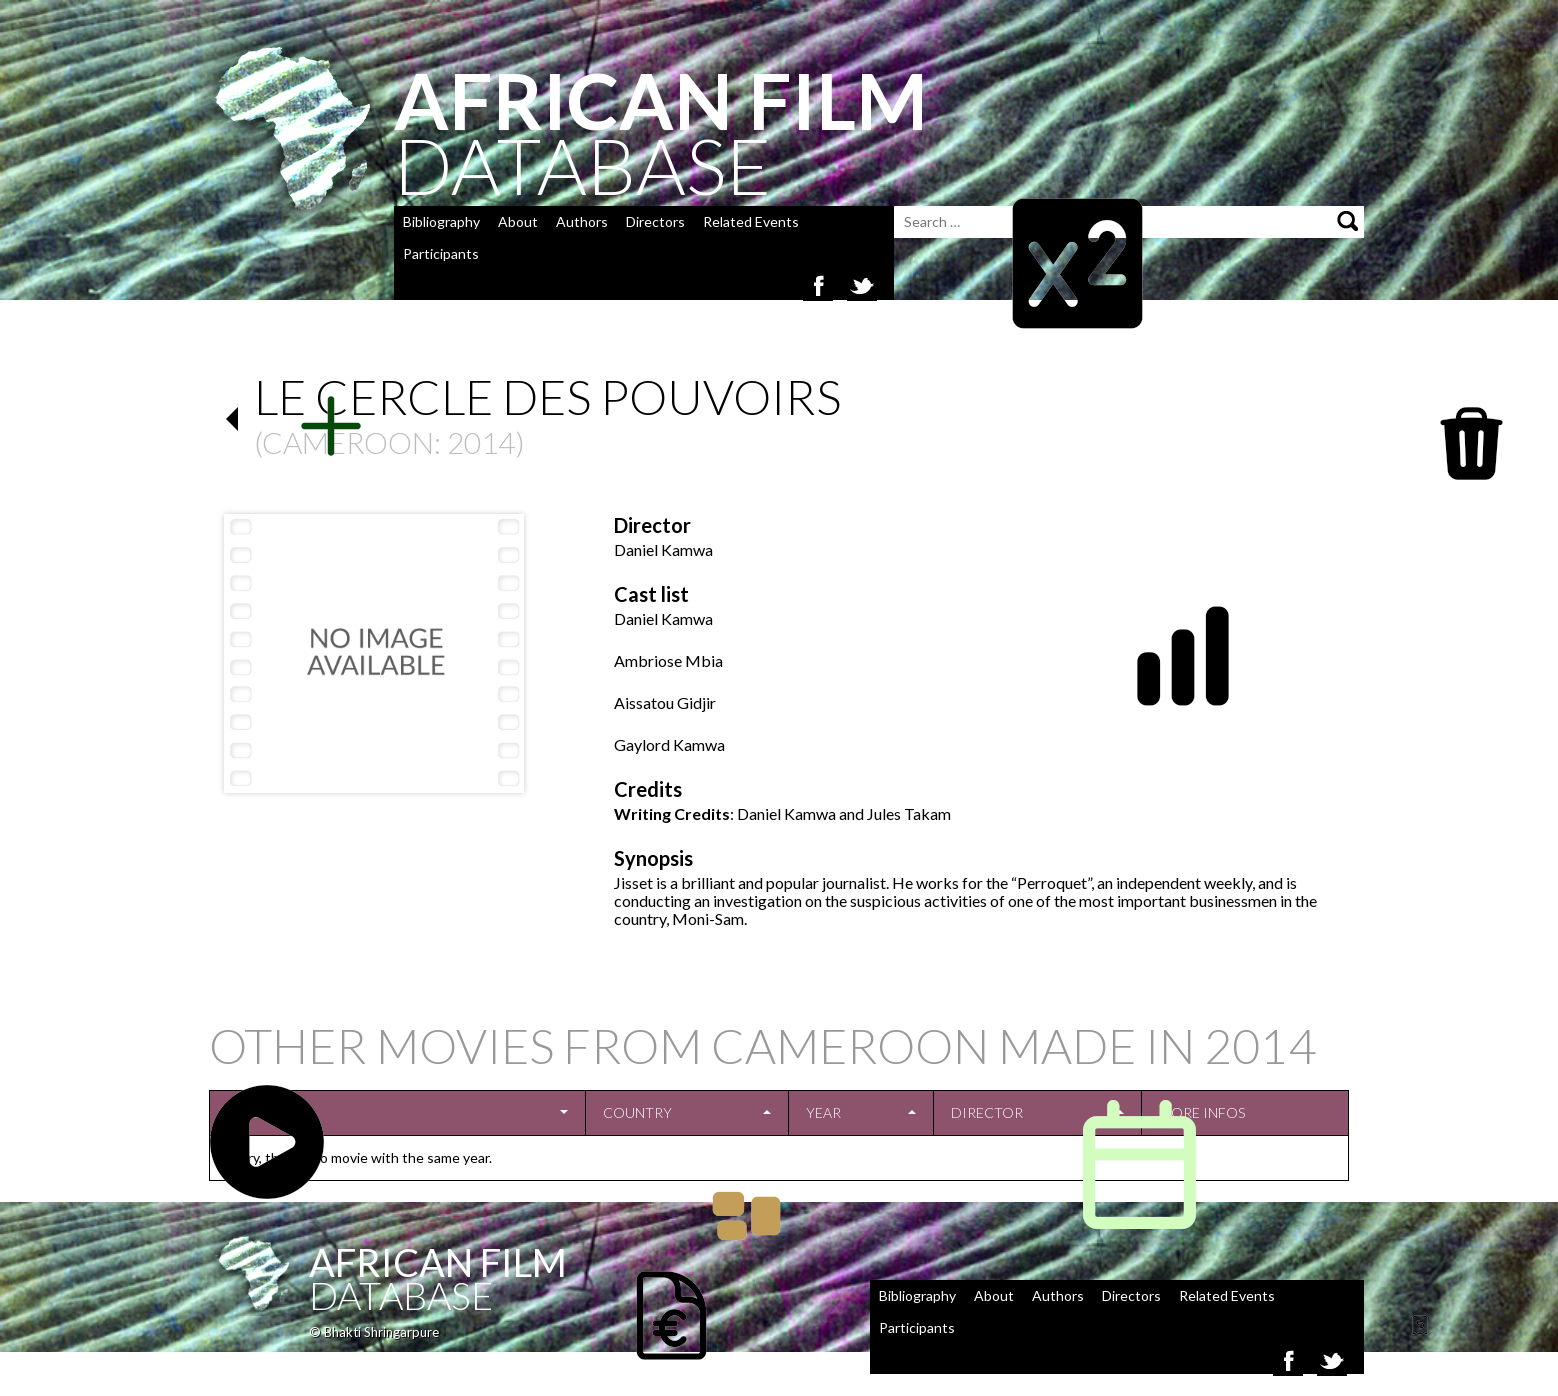 This screenshot has width=1558, height=1396. Describe the element at coordinates (746, 1213) in the screenshot. I see `view grouped elements or components` at that location.